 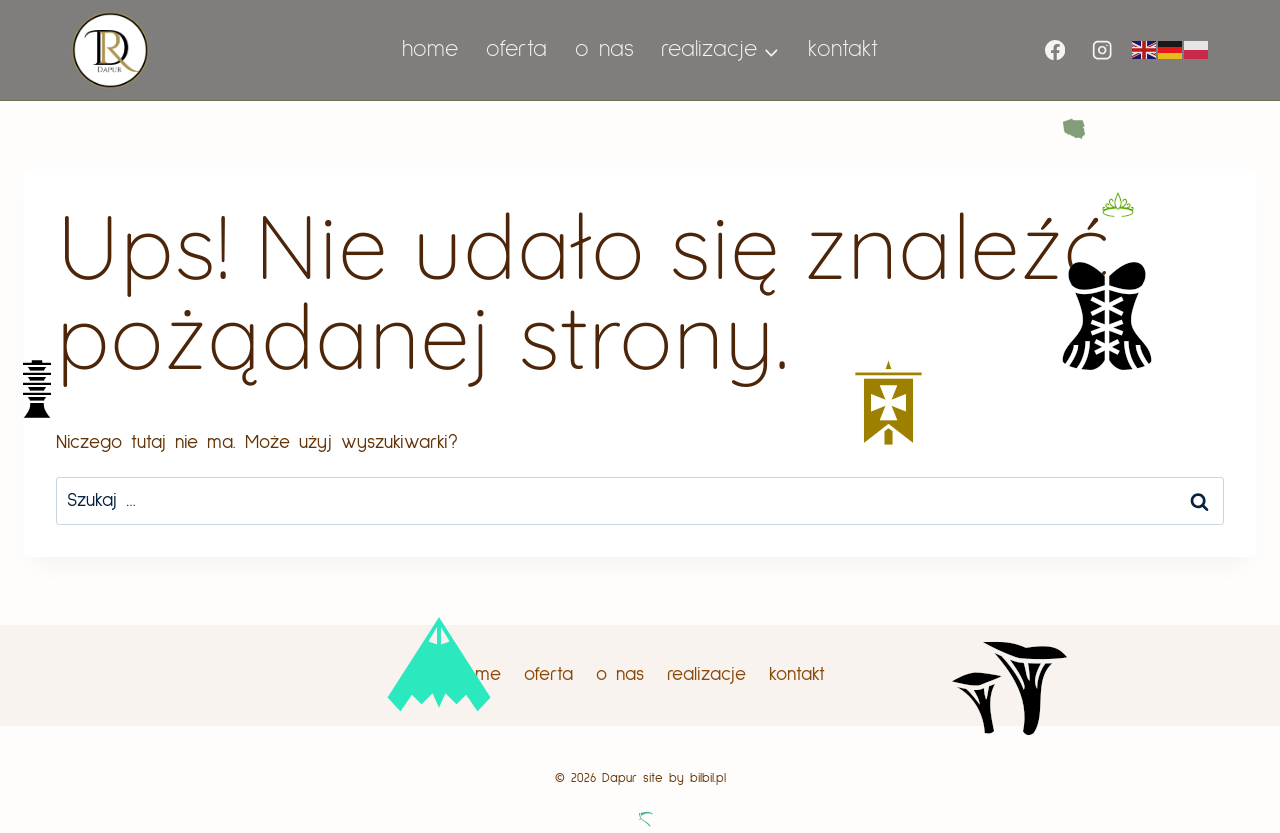 I want to click on stealth bomber aircraft unit in a strategy game, so click(x=439, y=666).